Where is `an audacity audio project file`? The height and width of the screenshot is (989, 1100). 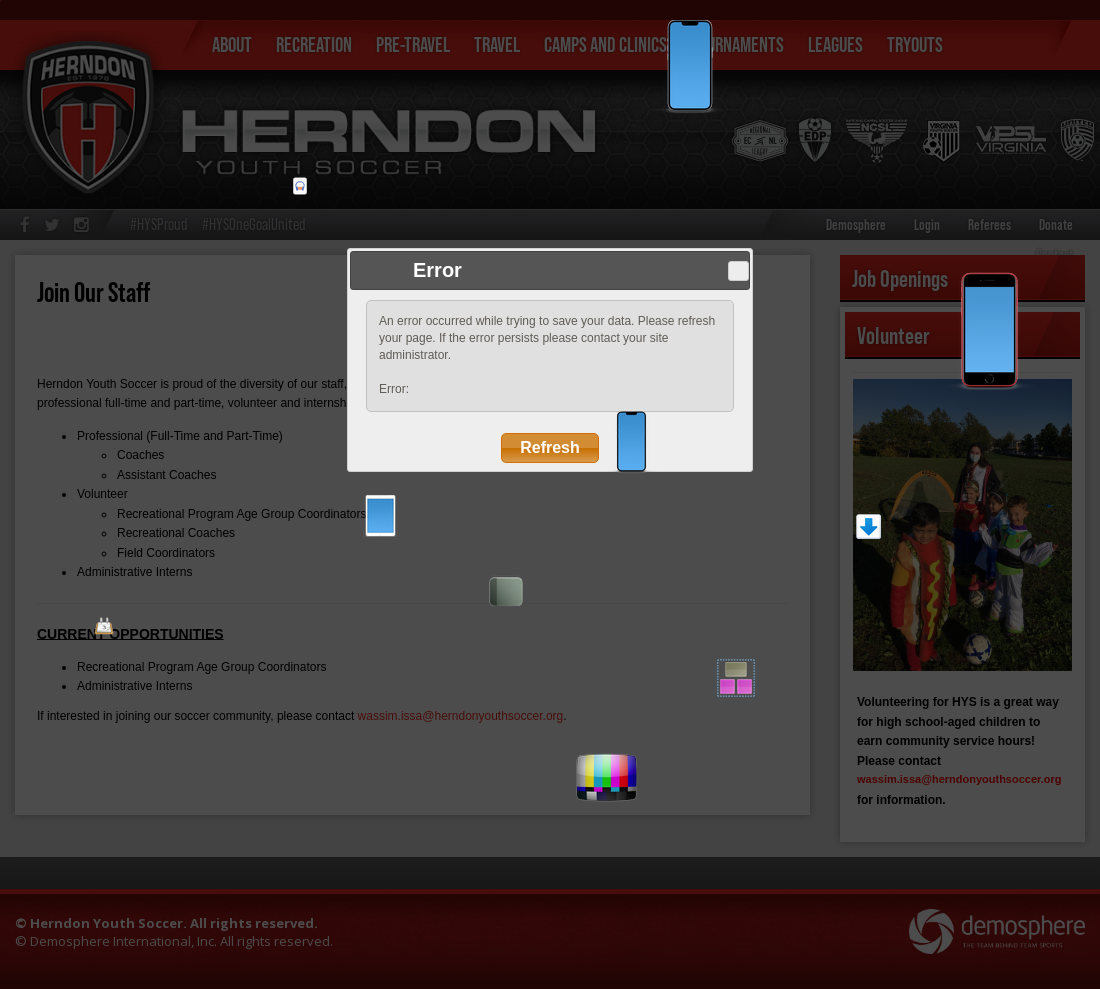 an audacity audio project file is located at coordinates (300, 186).